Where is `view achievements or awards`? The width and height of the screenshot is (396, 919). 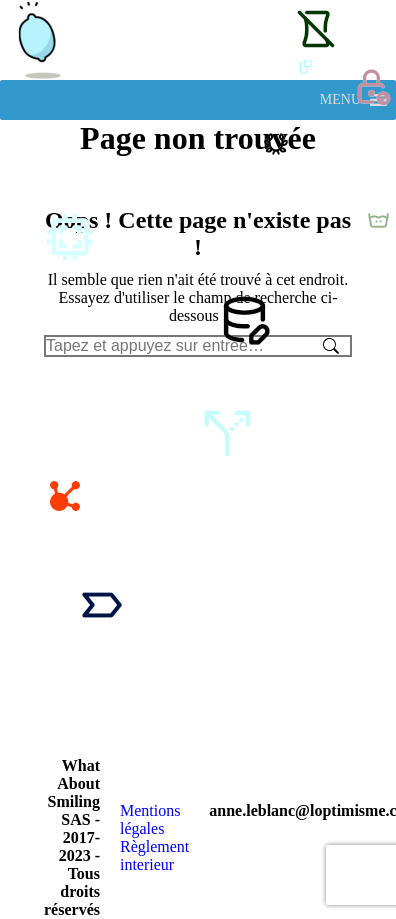
view achievements or awards is located at coordinates (276, 144).